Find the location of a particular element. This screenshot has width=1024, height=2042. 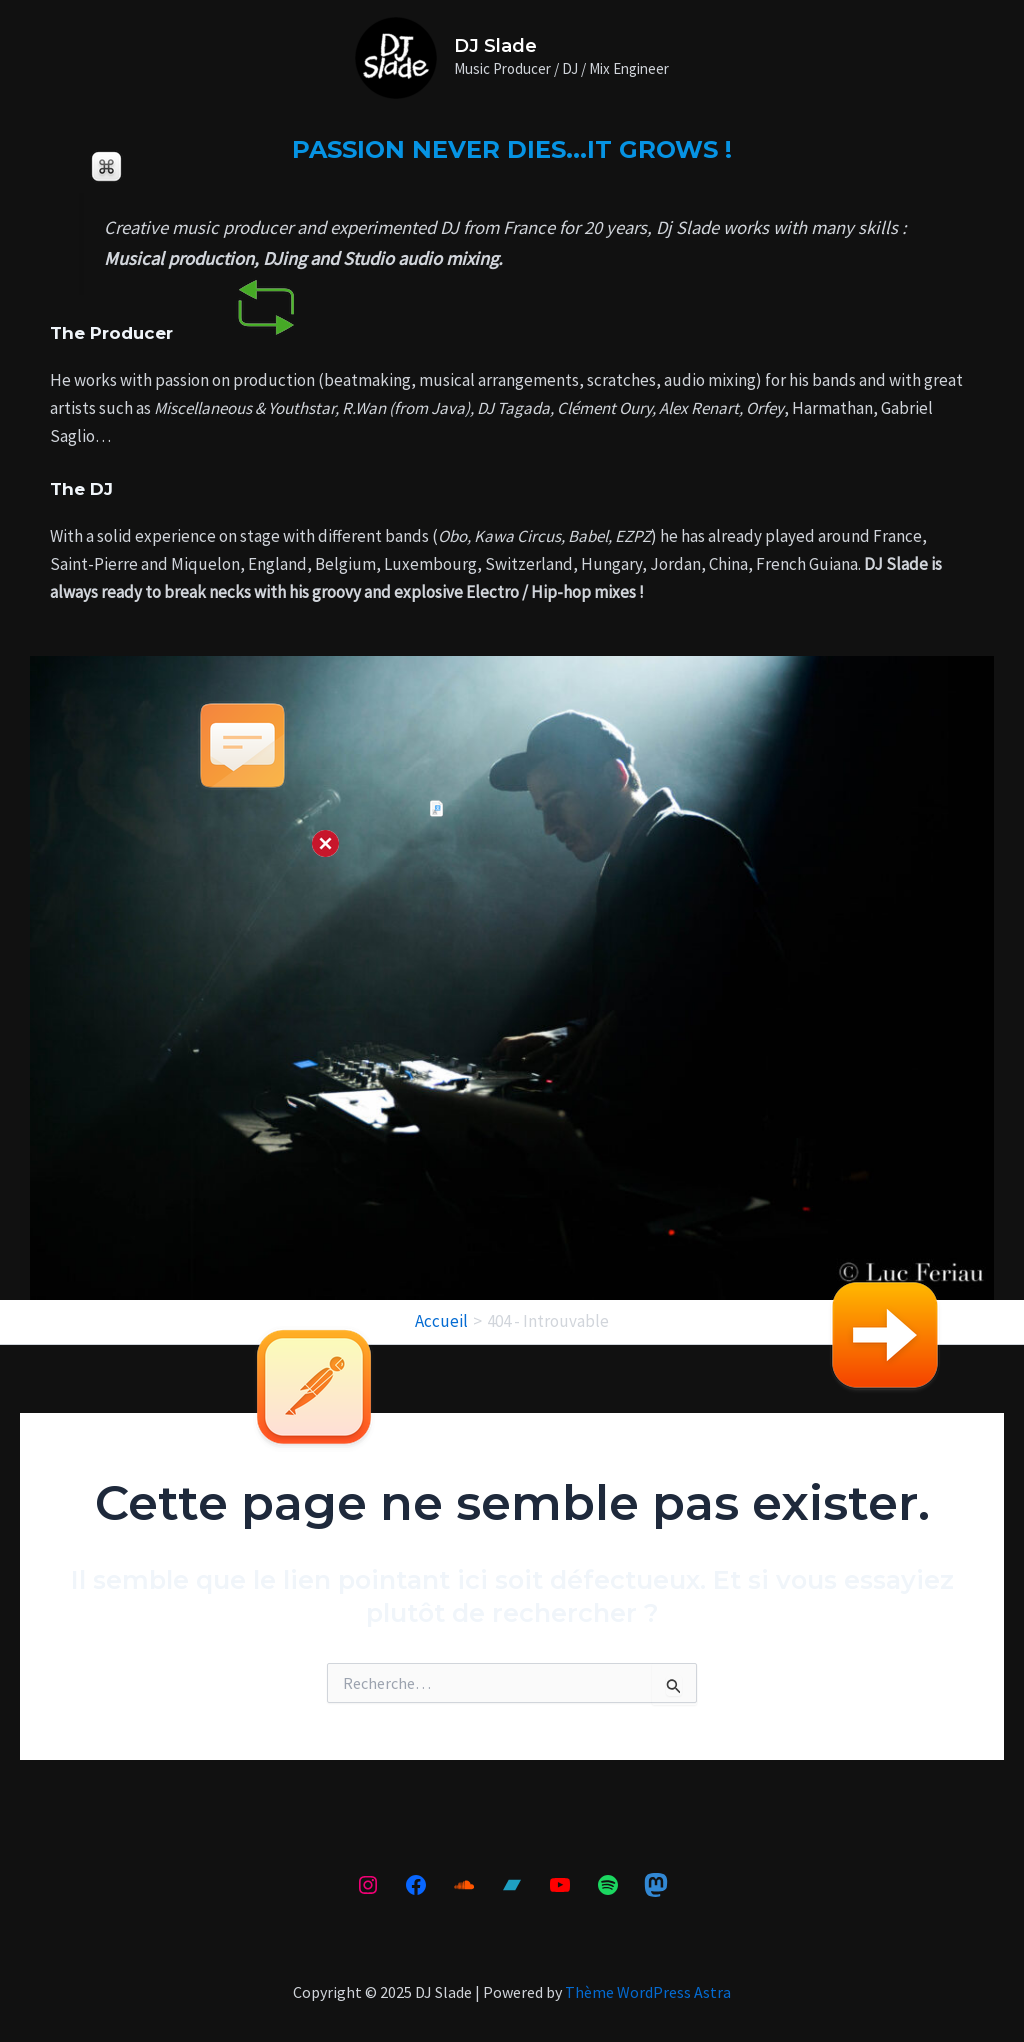

cancel or close the current action is located at coordinates (325, 843).